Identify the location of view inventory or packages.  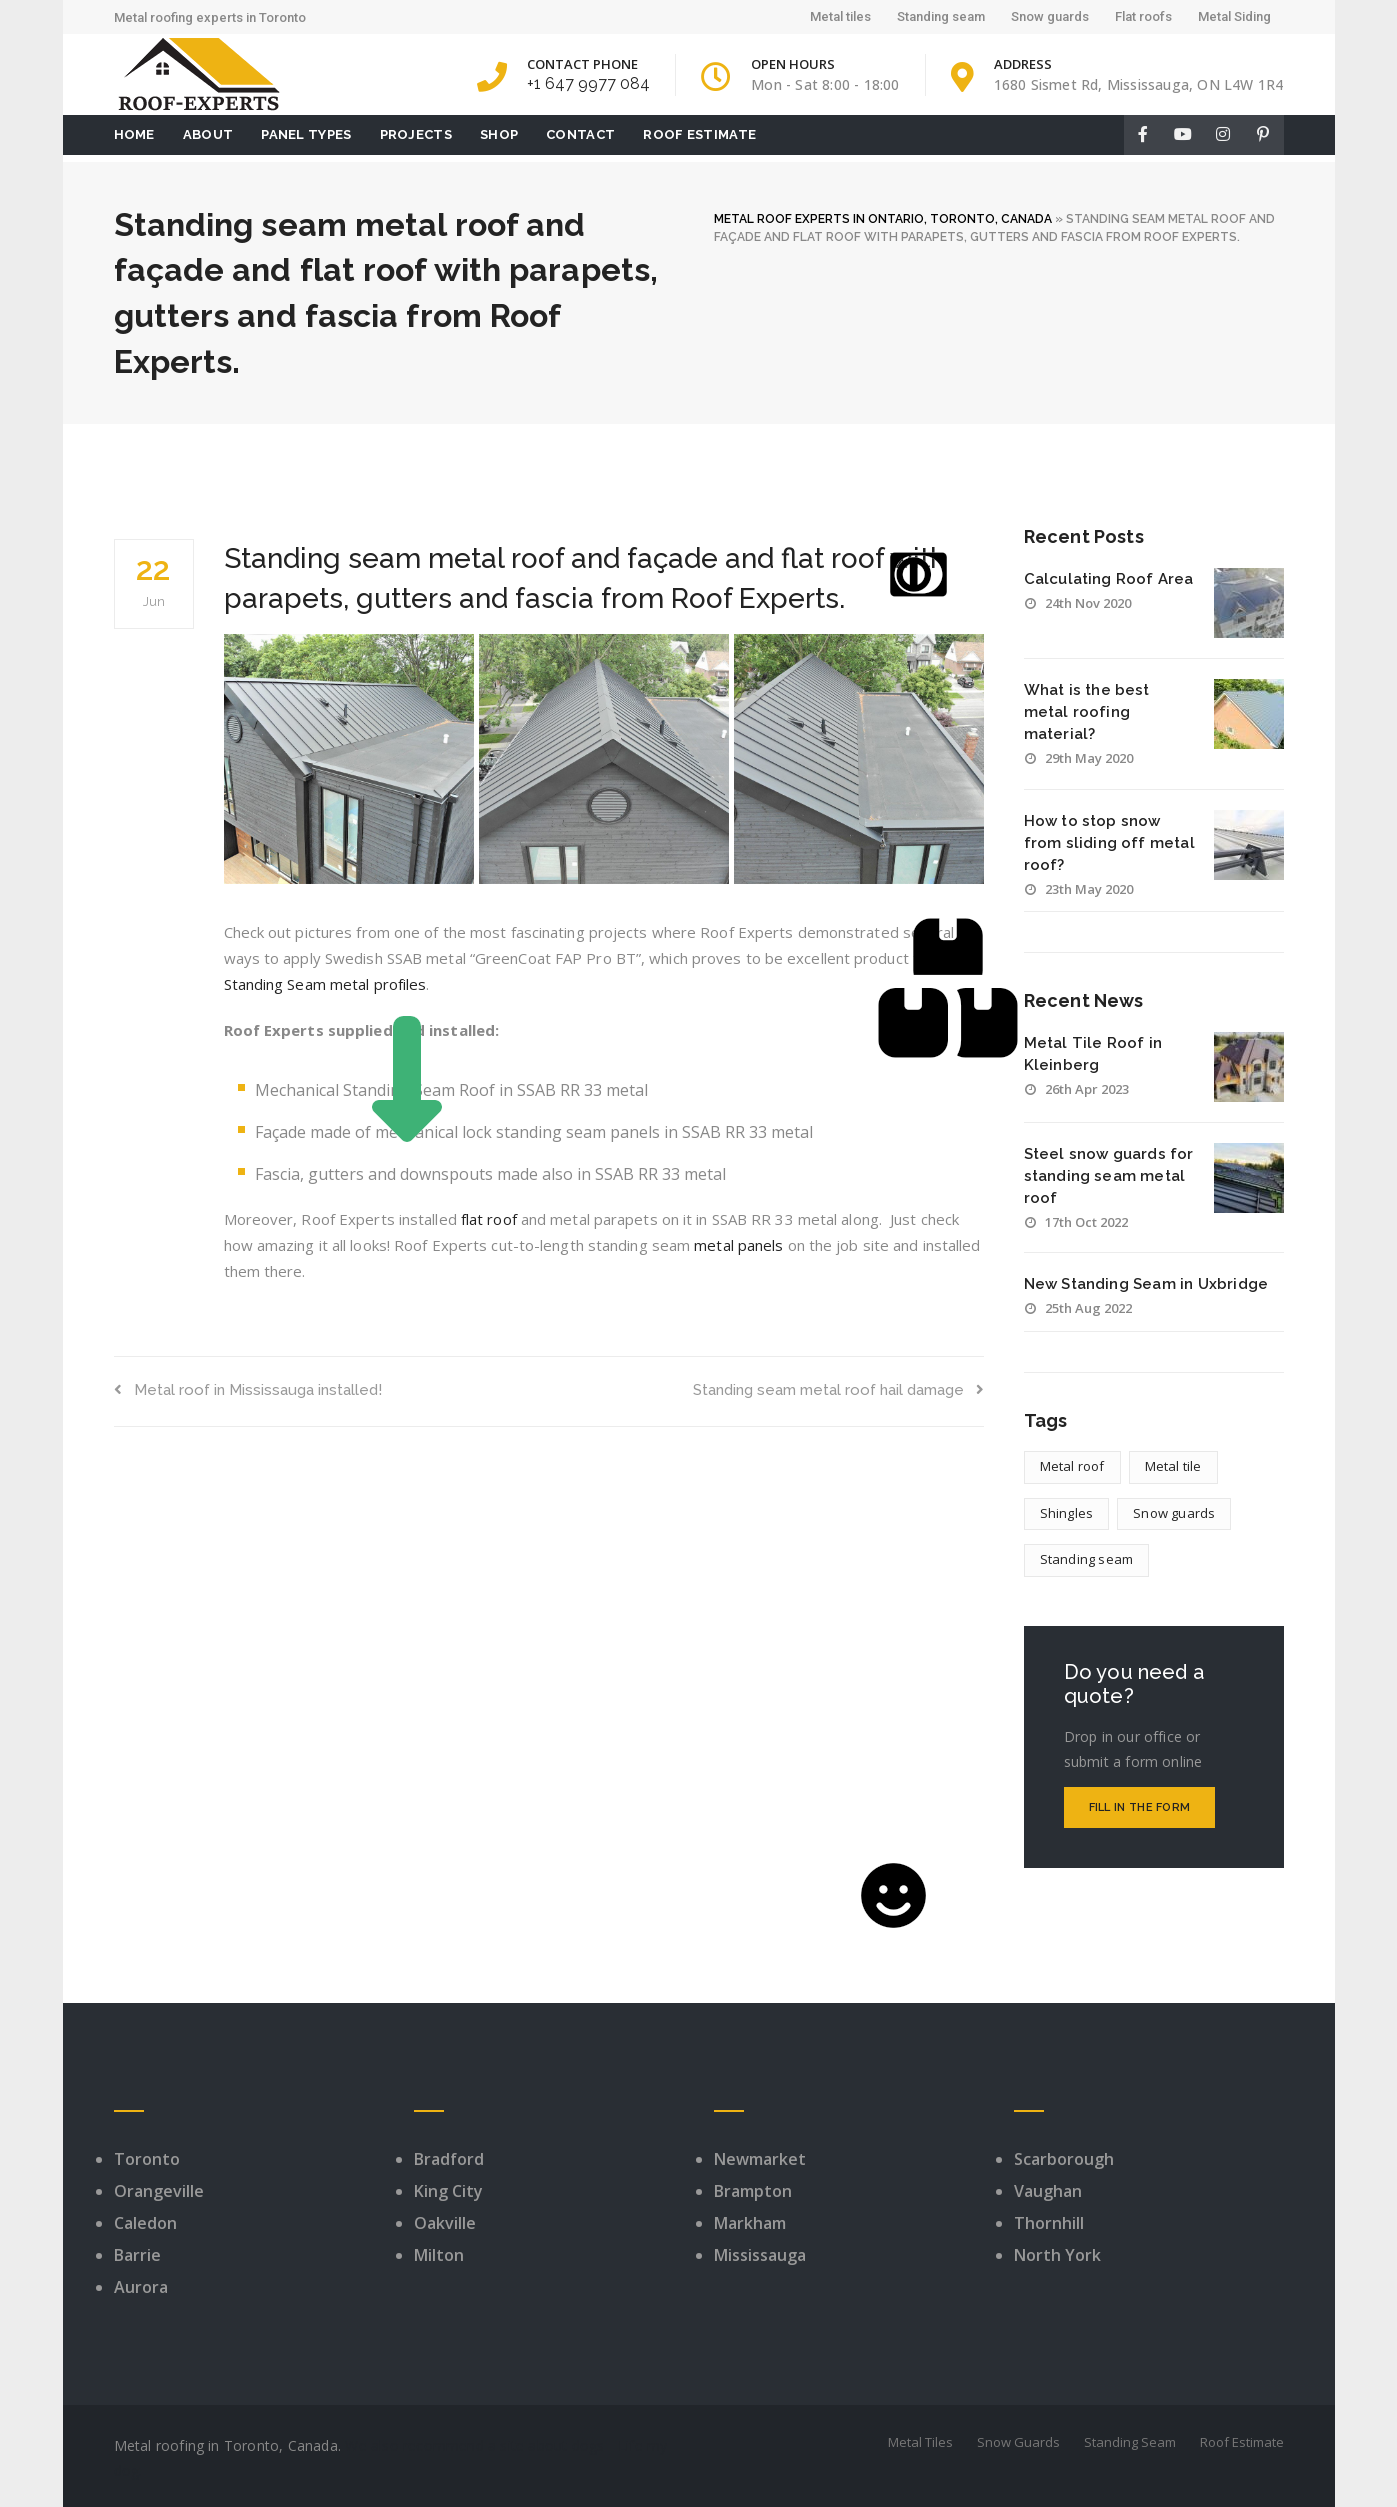
(948, 988).